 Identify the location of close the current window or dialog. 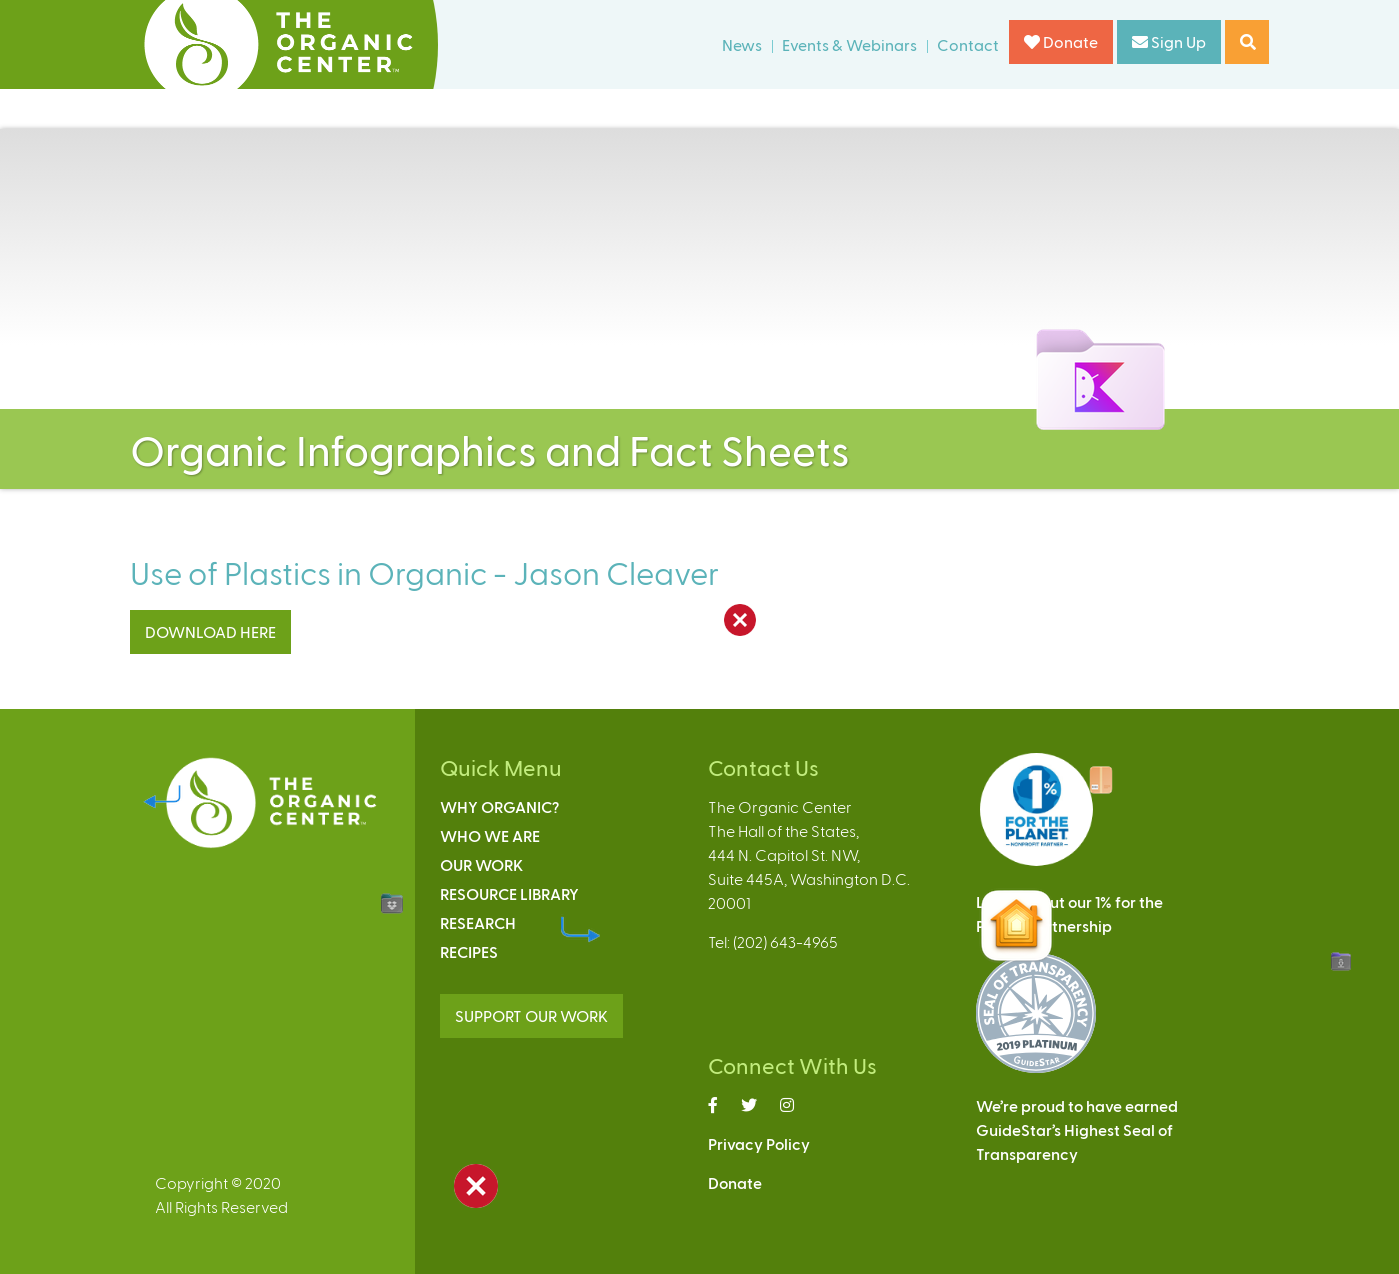
(740, 620).